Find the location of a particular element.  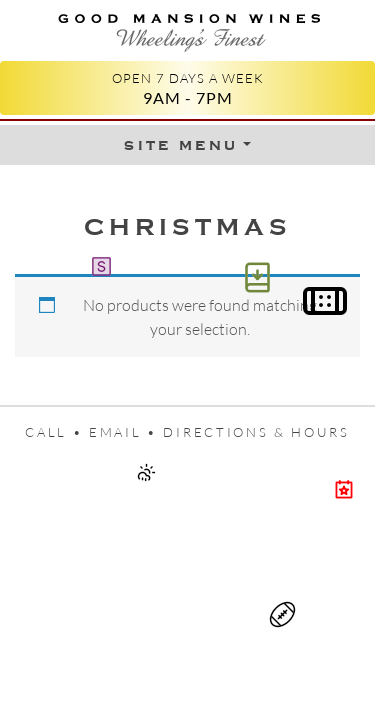

view favorite or starred events is located at coordinates (344, 490).